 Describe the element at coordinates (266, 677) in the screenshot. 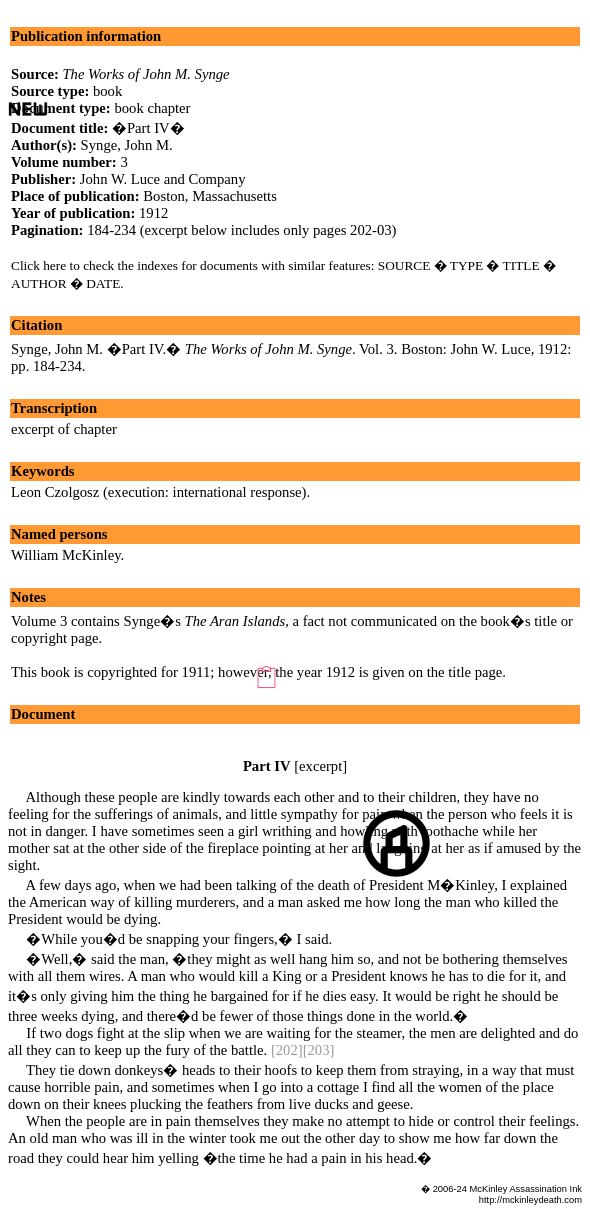

I see `copy to clipboard` at that location.